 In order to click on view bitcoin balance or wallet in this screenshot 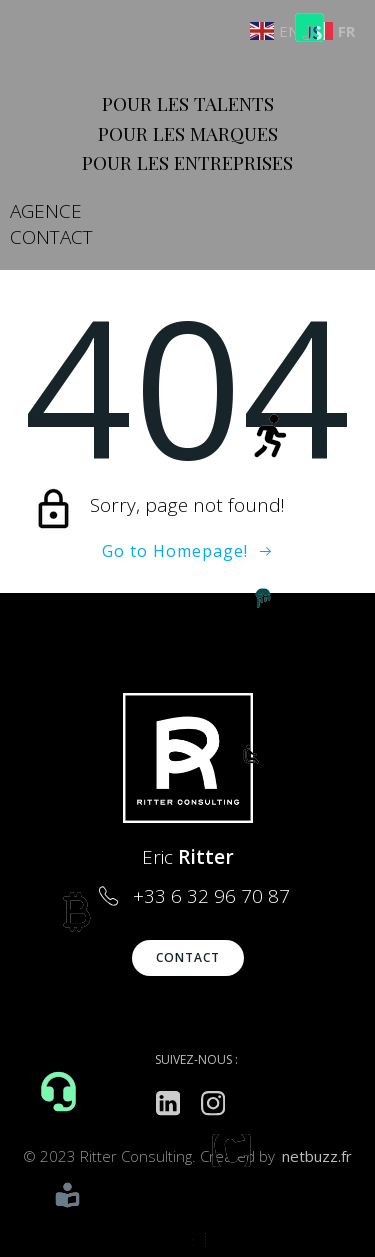, I will do `click(75, 912)`.